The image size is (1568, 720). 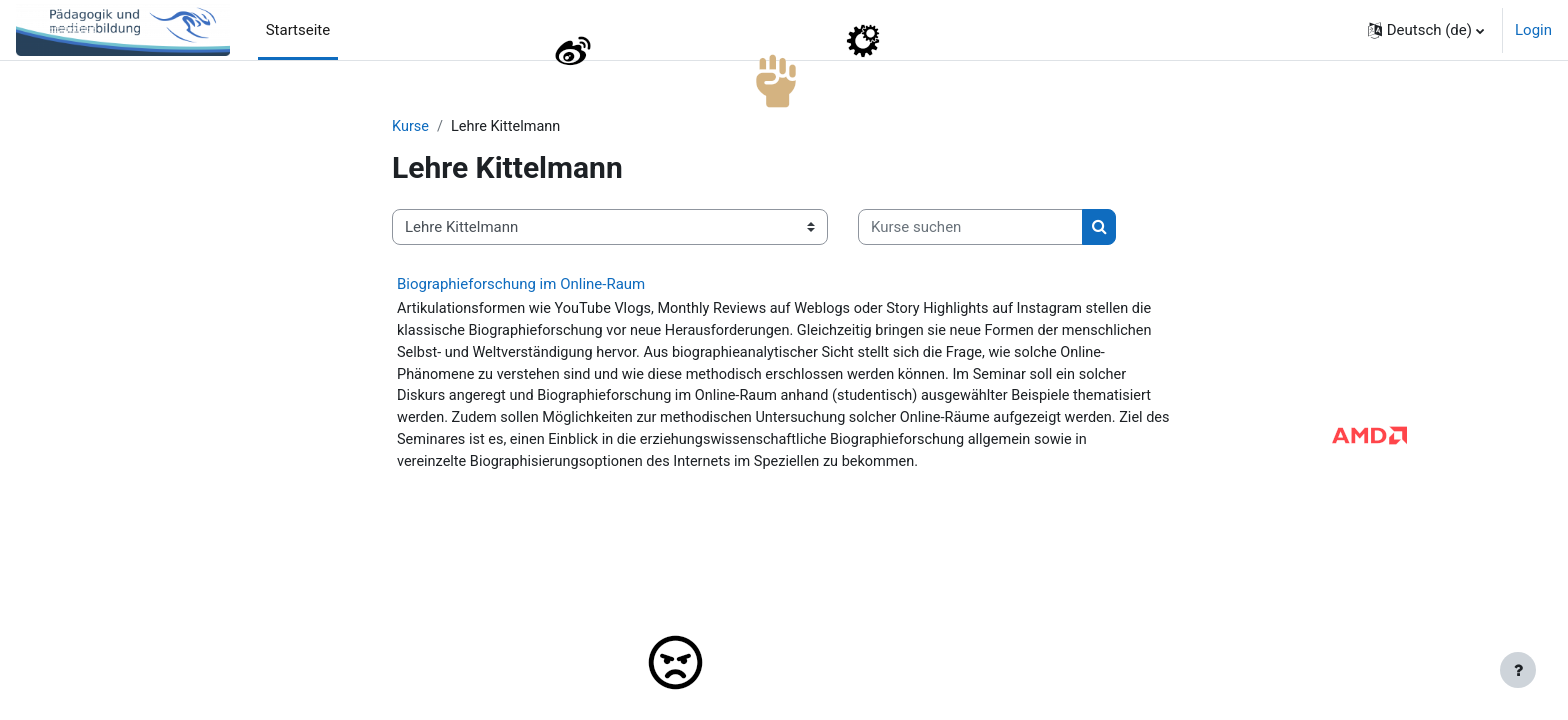 What do you see at coordinates (776, 81) in the screenshot?
I see `show solidarity or support for a cause` at bounding box center [776, 81].